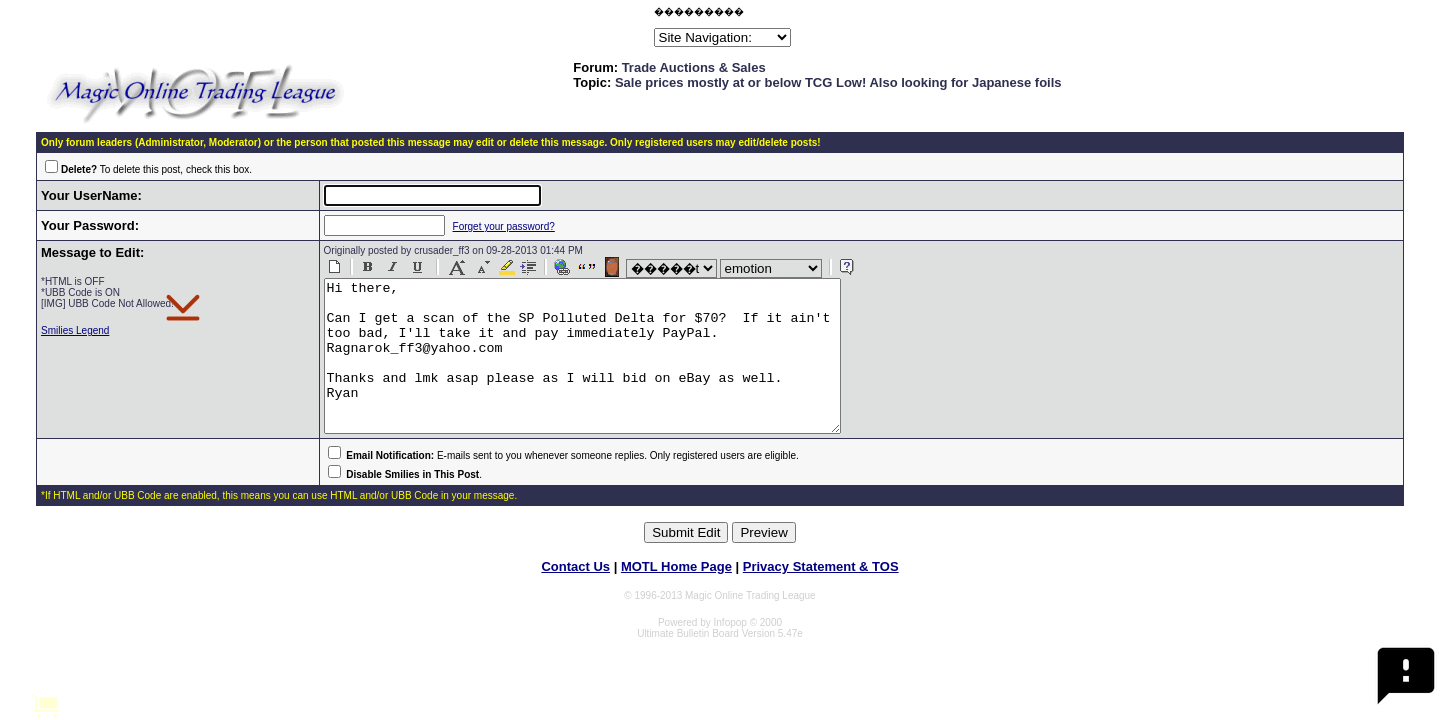  What do you see at coordinates (45, 704) in the screenshot?
I see `view your shopping cart` at bounding box center [45, 704].